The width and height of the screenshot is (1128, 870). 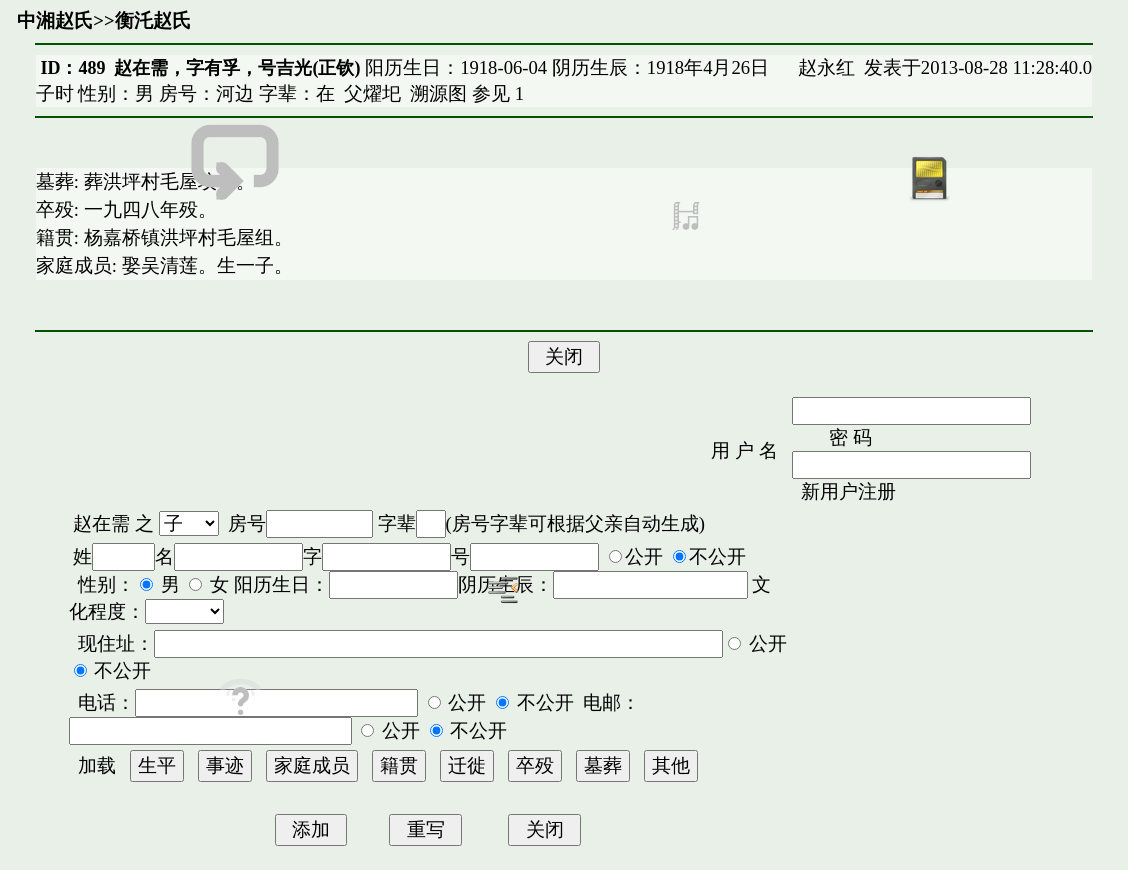 I want to click on access removable flash storage device, so click(x=929, y=179).